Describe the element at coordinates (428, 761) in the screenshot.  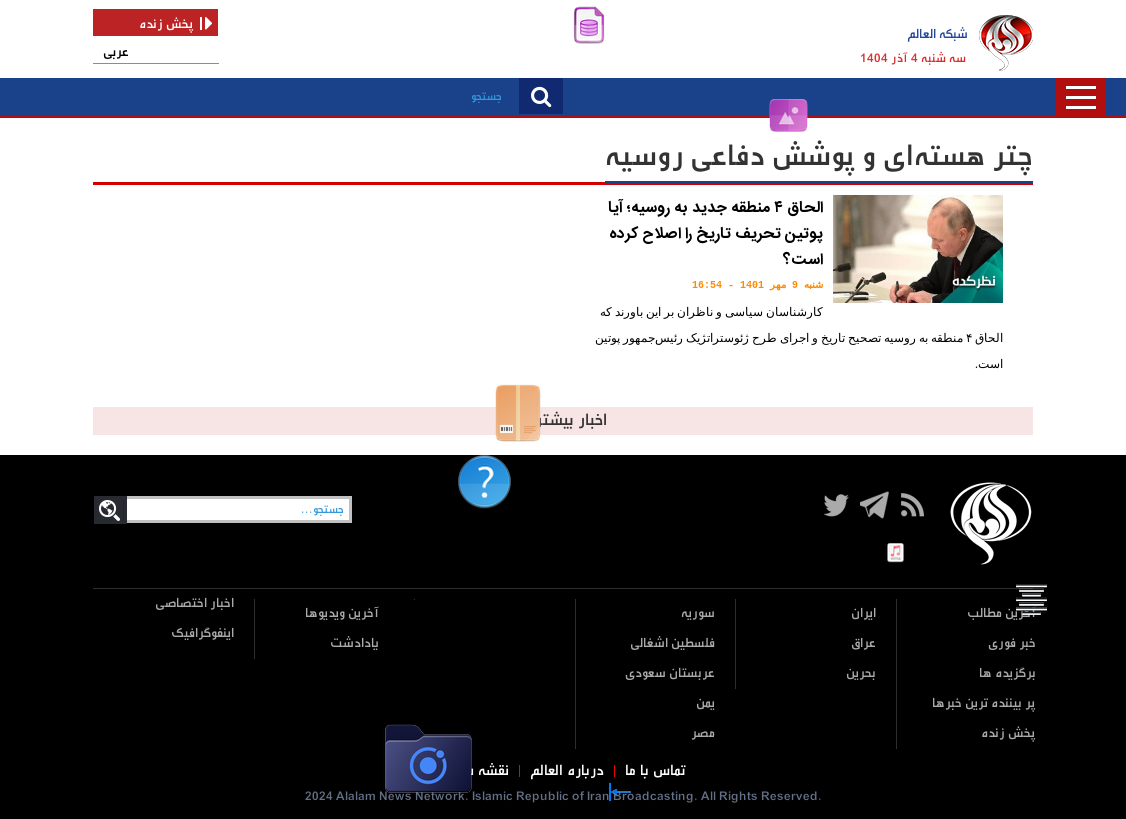
I see `open ionic framework project folder` at that location.